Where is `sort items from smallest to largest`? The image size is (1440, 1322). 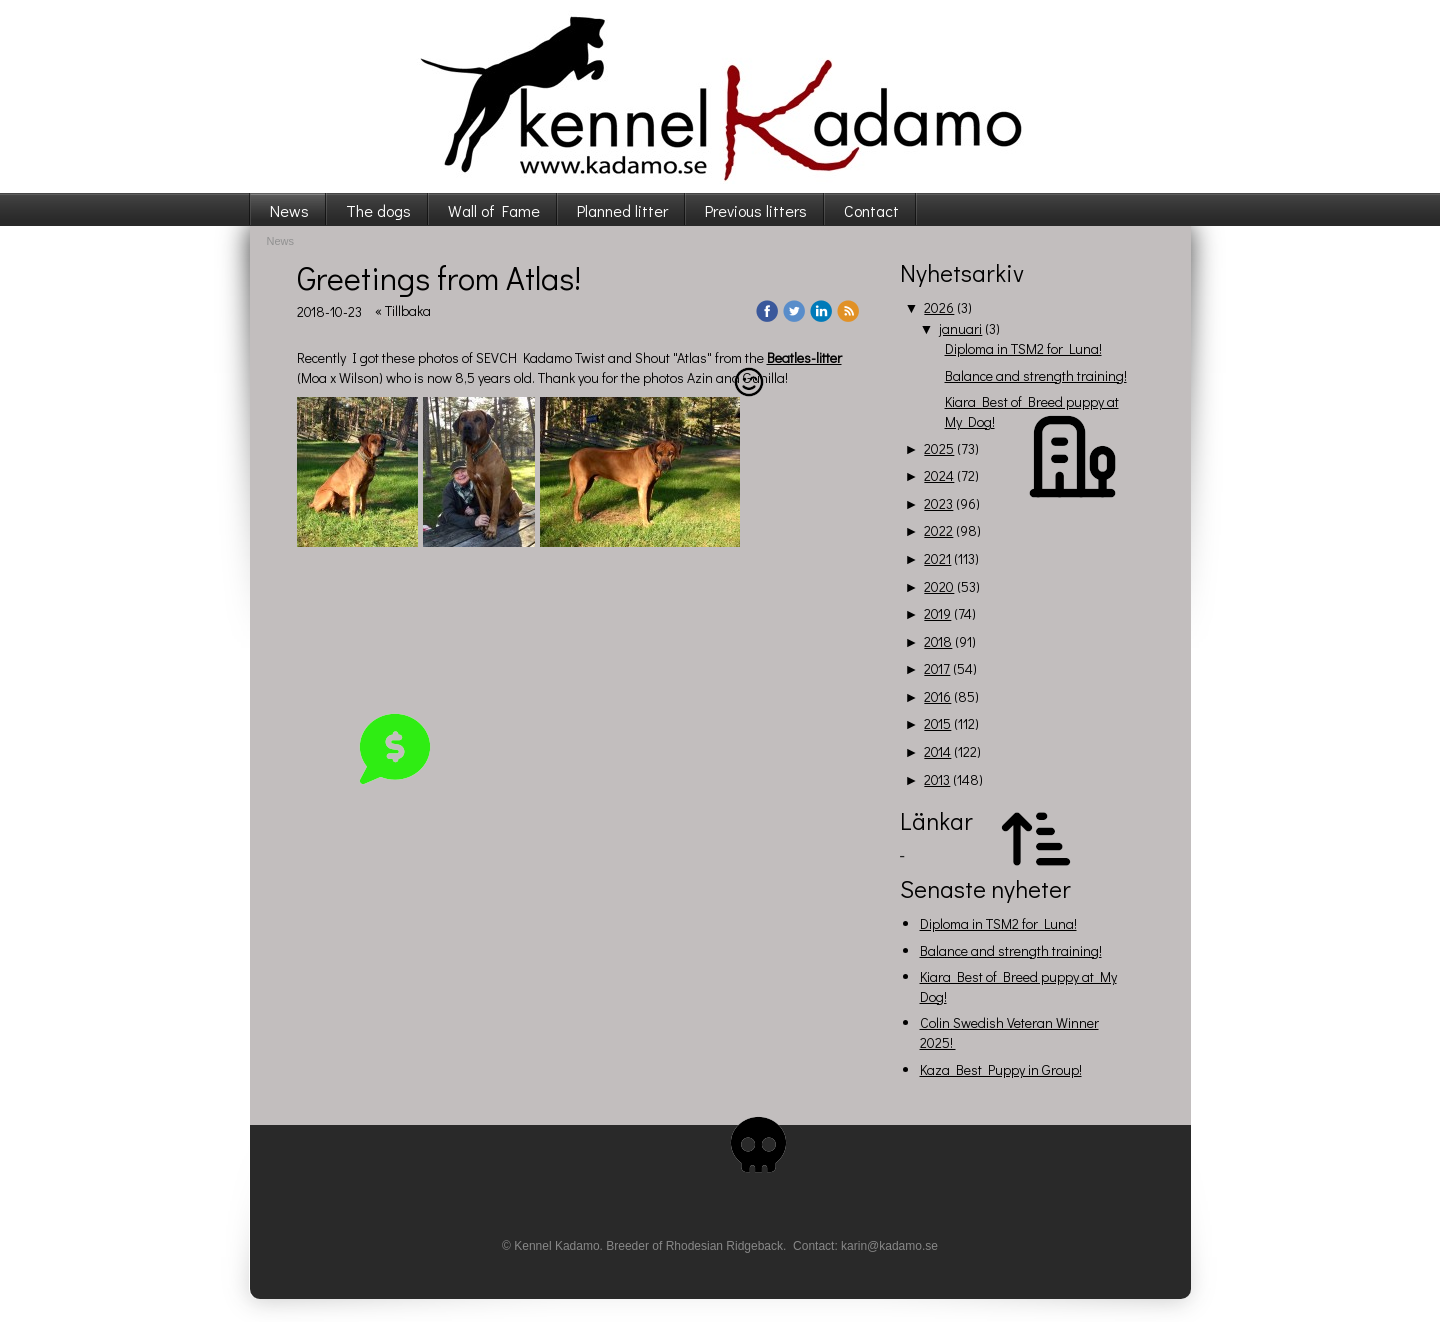
sort items from smallest to largest is located at coordinates (1036, 839).